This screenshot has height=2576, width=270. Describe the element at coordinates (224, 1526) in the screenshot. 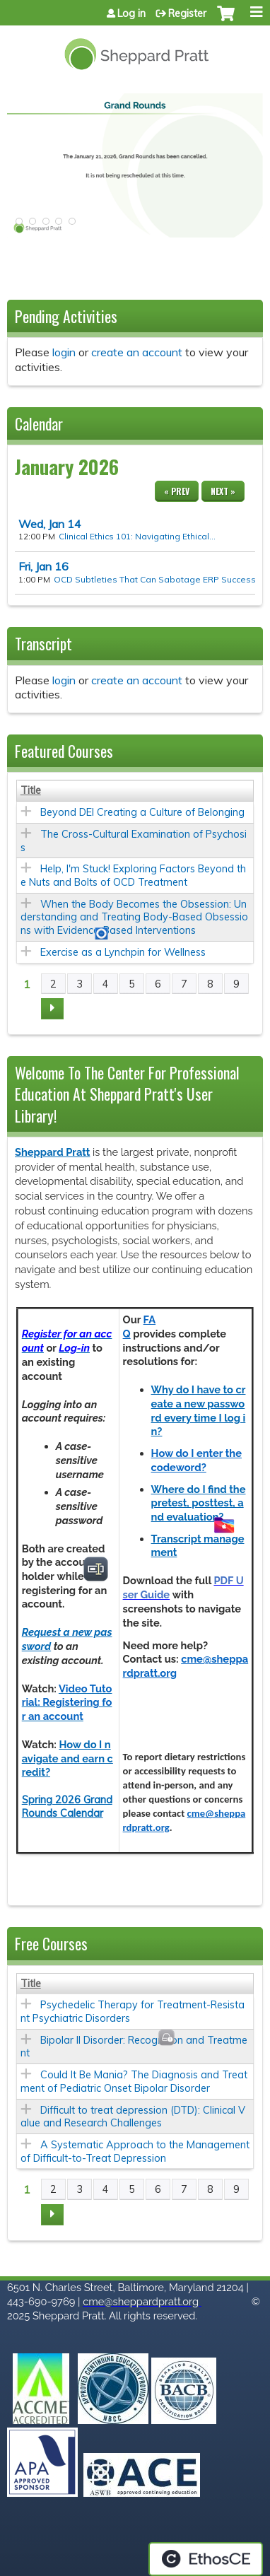

I see `open folder in macos big sur style` at that location.